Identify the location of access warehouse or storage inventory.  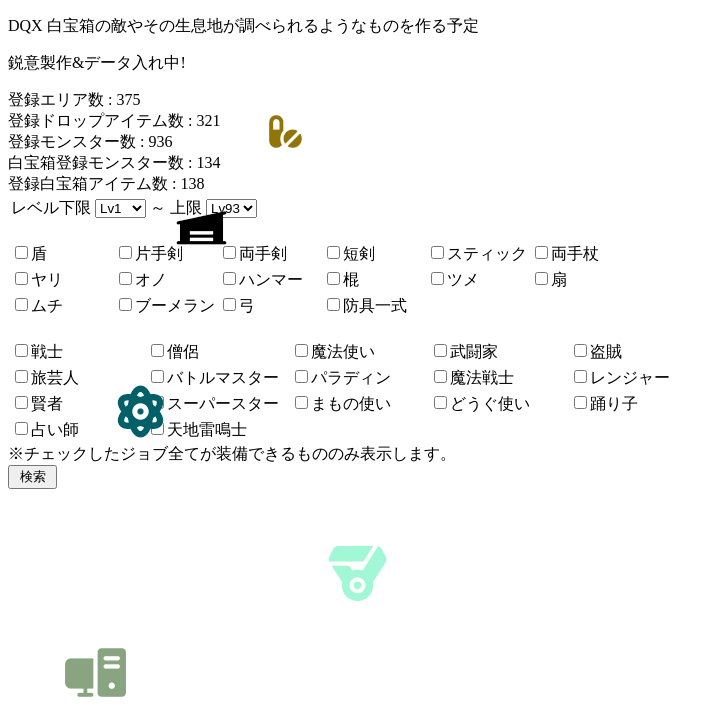
(201, 229).